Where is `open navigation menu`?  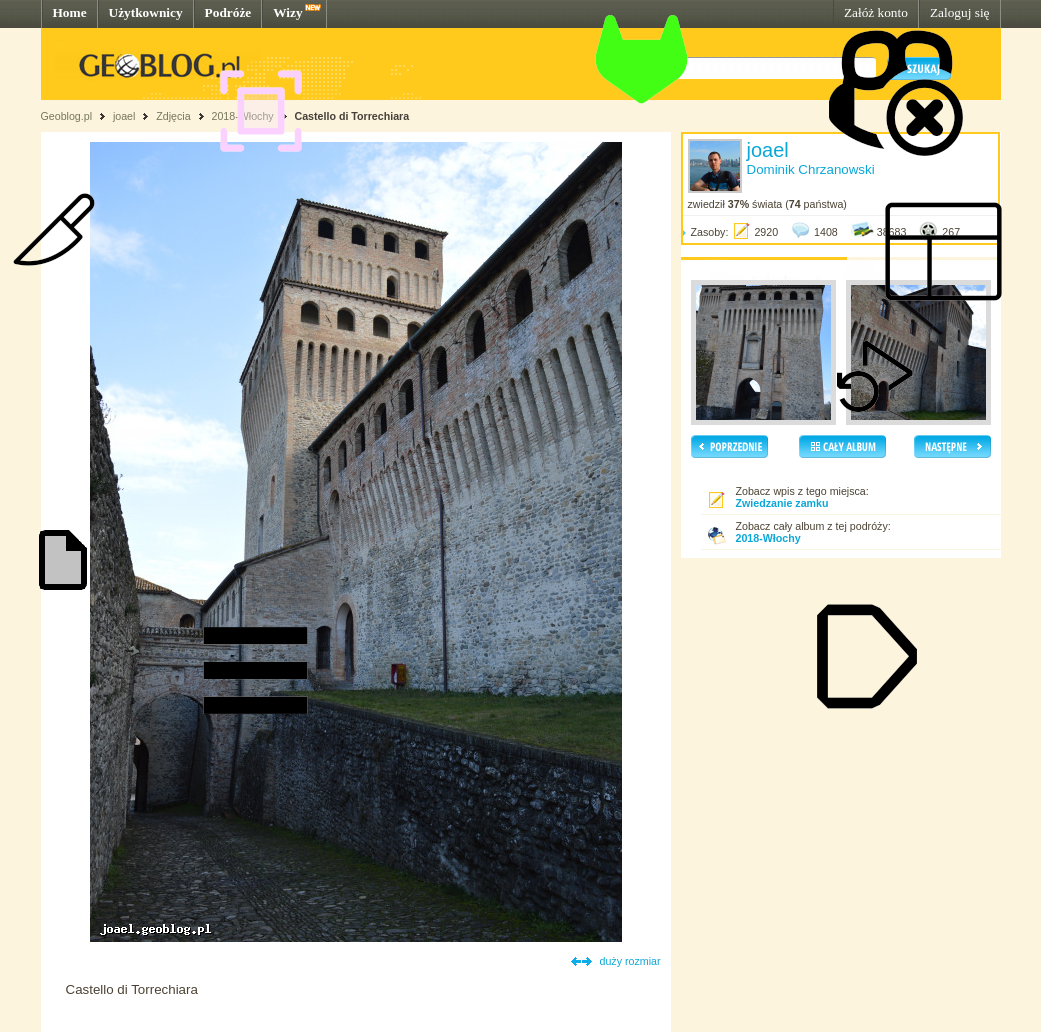
open navigation menu is located at coordinates (255, 670).